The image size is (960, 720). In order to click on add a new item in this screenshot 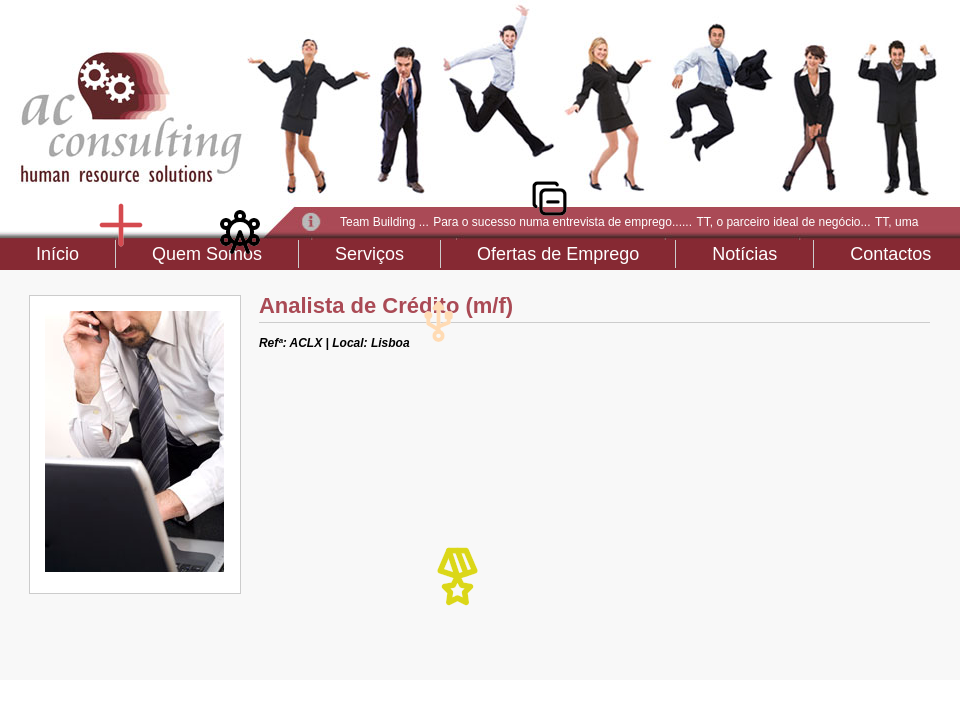, I will do `click(121, 225)`.